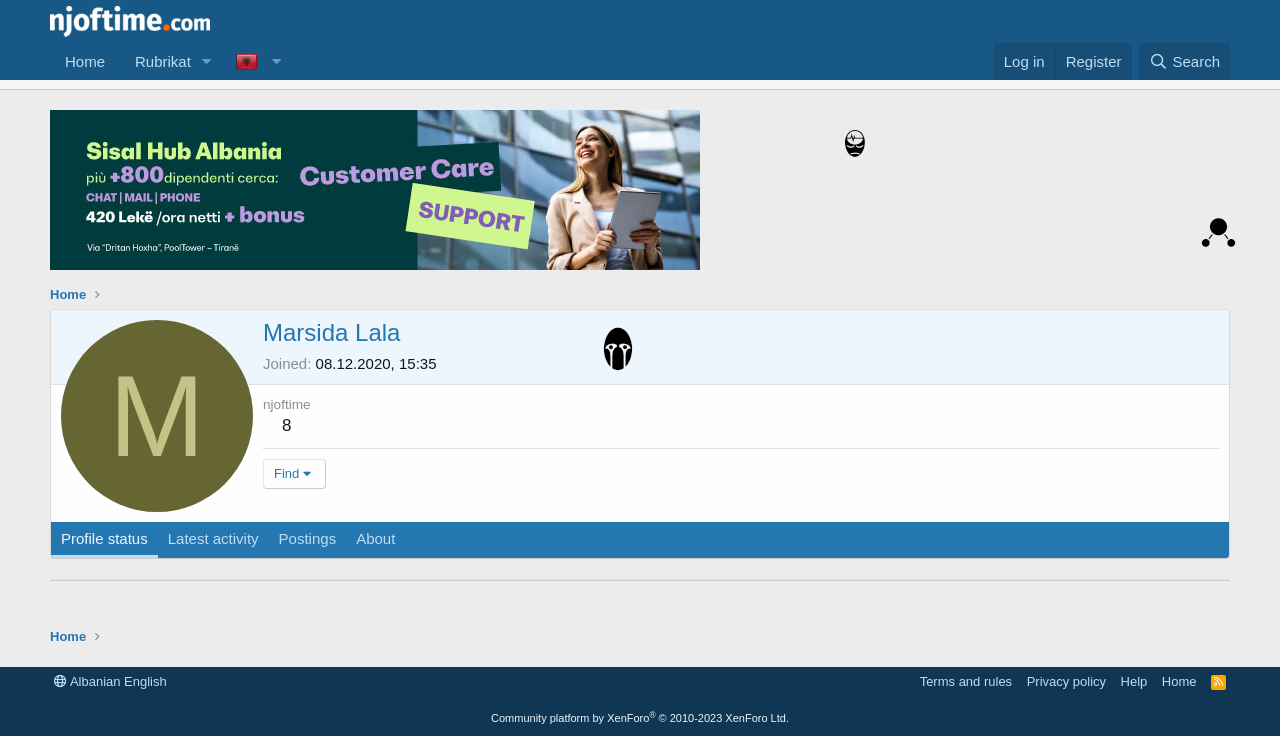  What do you see at coordinates (1218, 232) in the screenshot?
I see `indicates water or hydration level` at bounding box center [1218, 232].